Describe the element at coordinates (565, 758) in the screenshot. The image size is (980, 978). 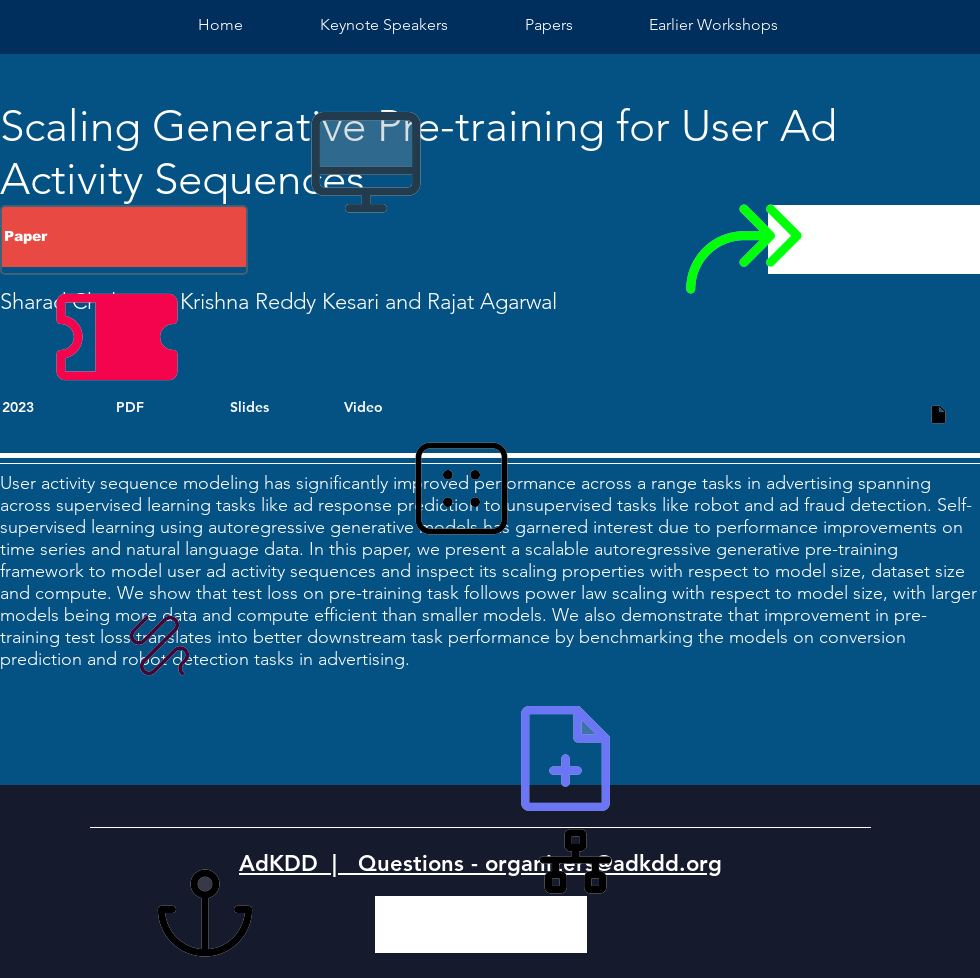
I see `create a new file` at that location.